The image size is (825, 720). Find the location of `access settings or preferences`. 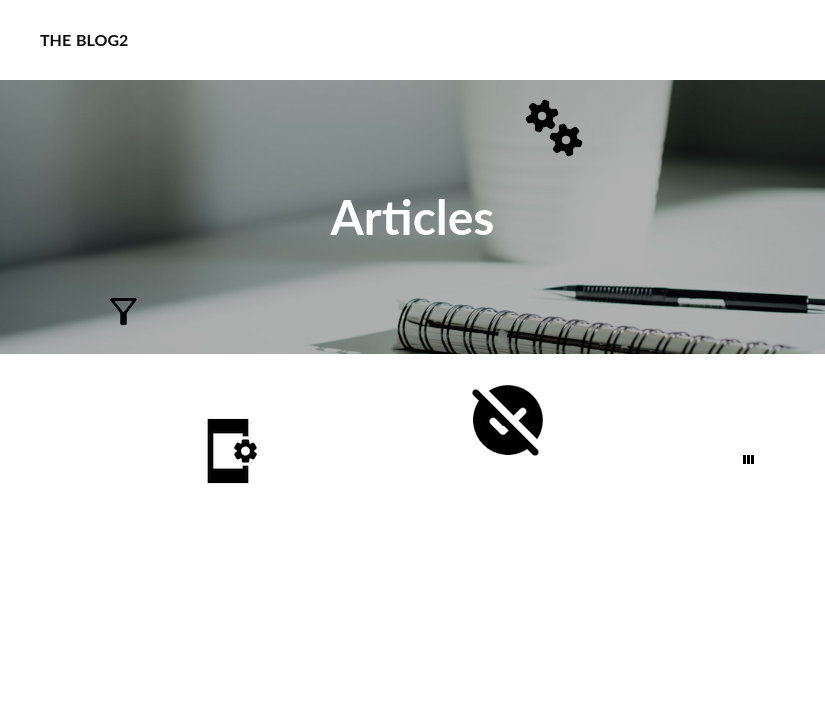

access settings or preferences is located at coordinates (554, 128).